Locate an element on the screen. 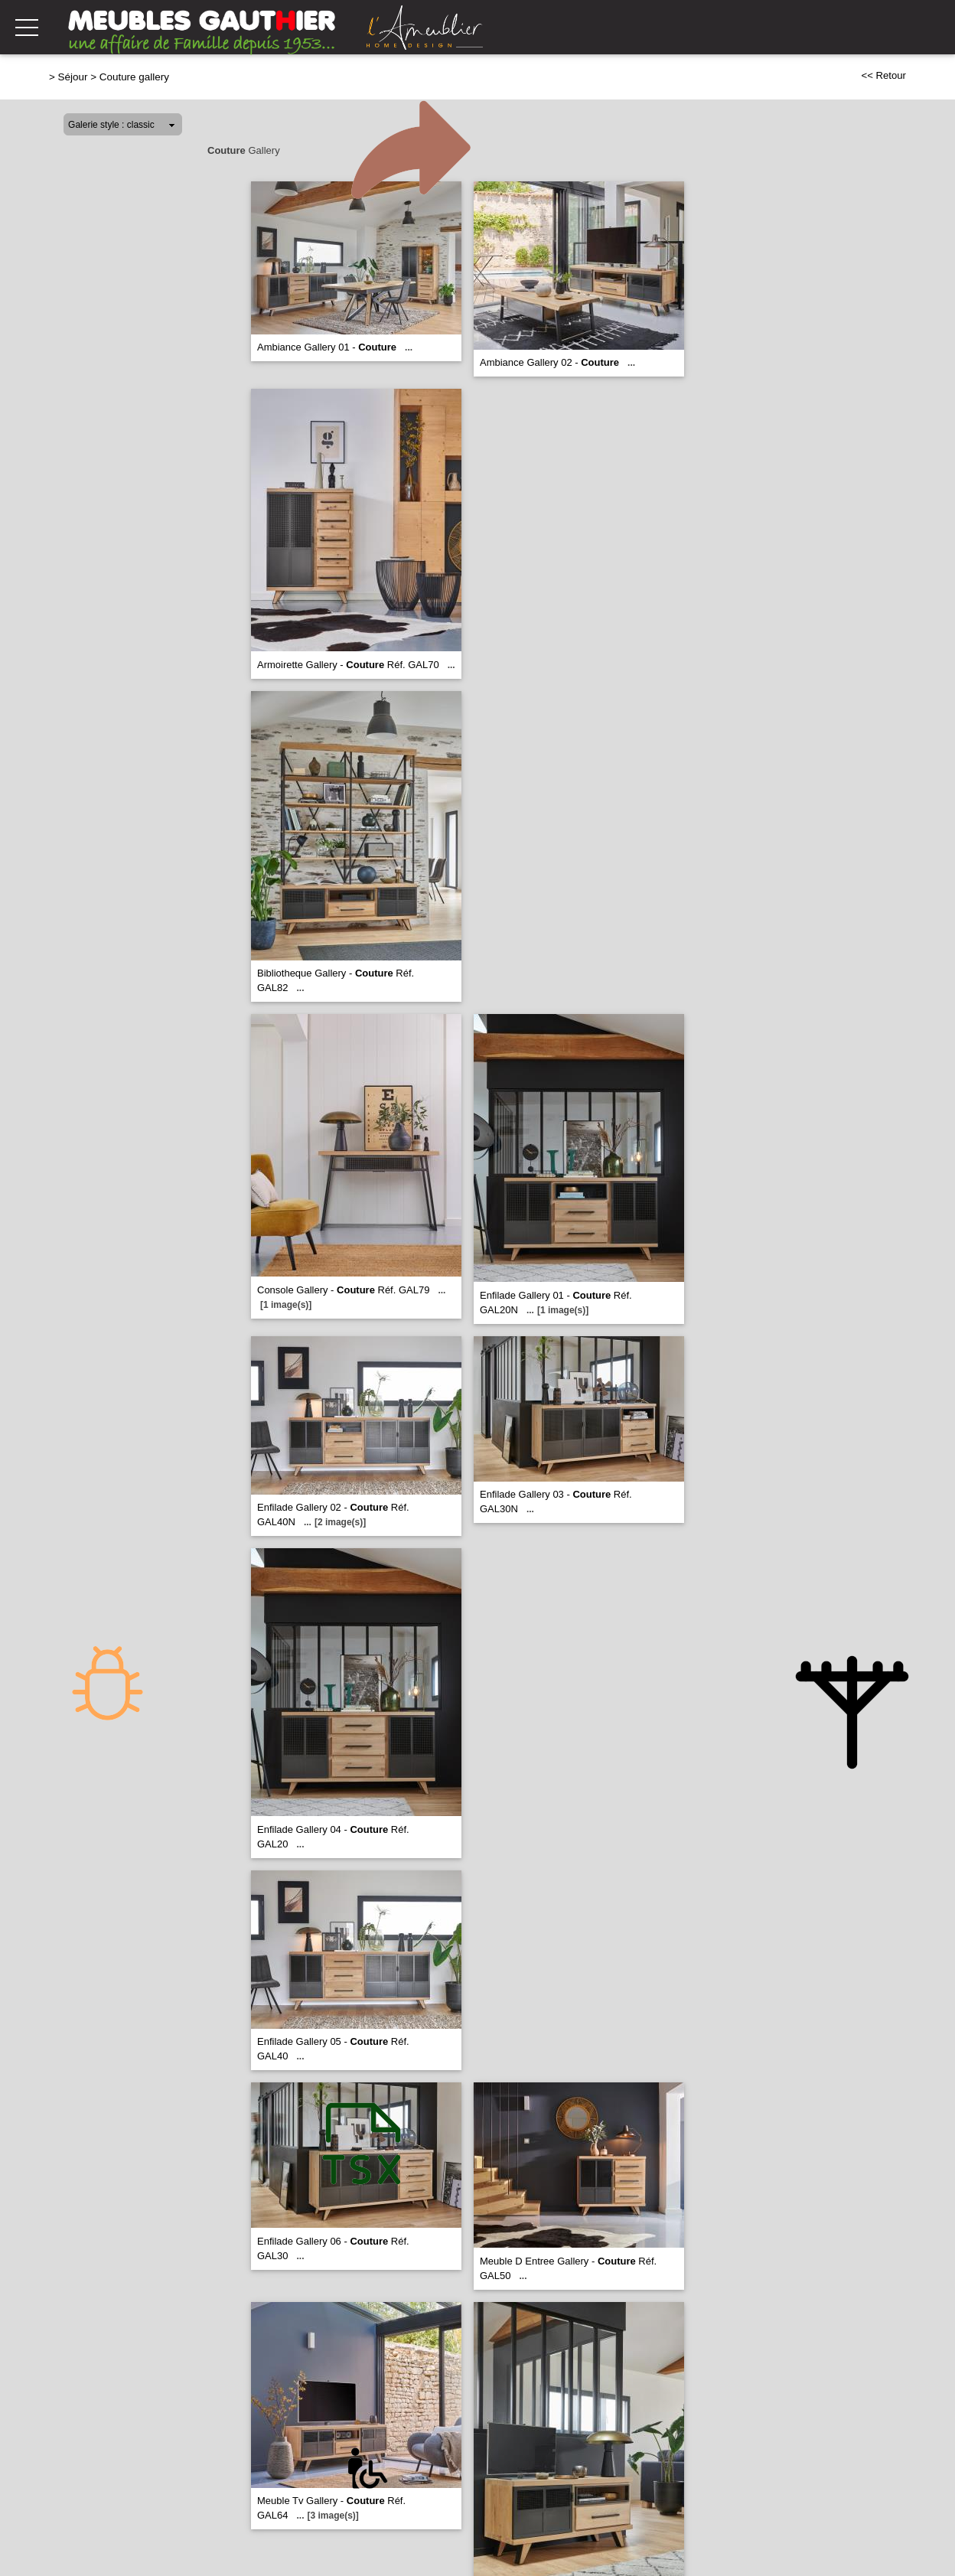 This screenshot has width=955, height=2576. report a bug or issue is located at coordinates (107, 1684).